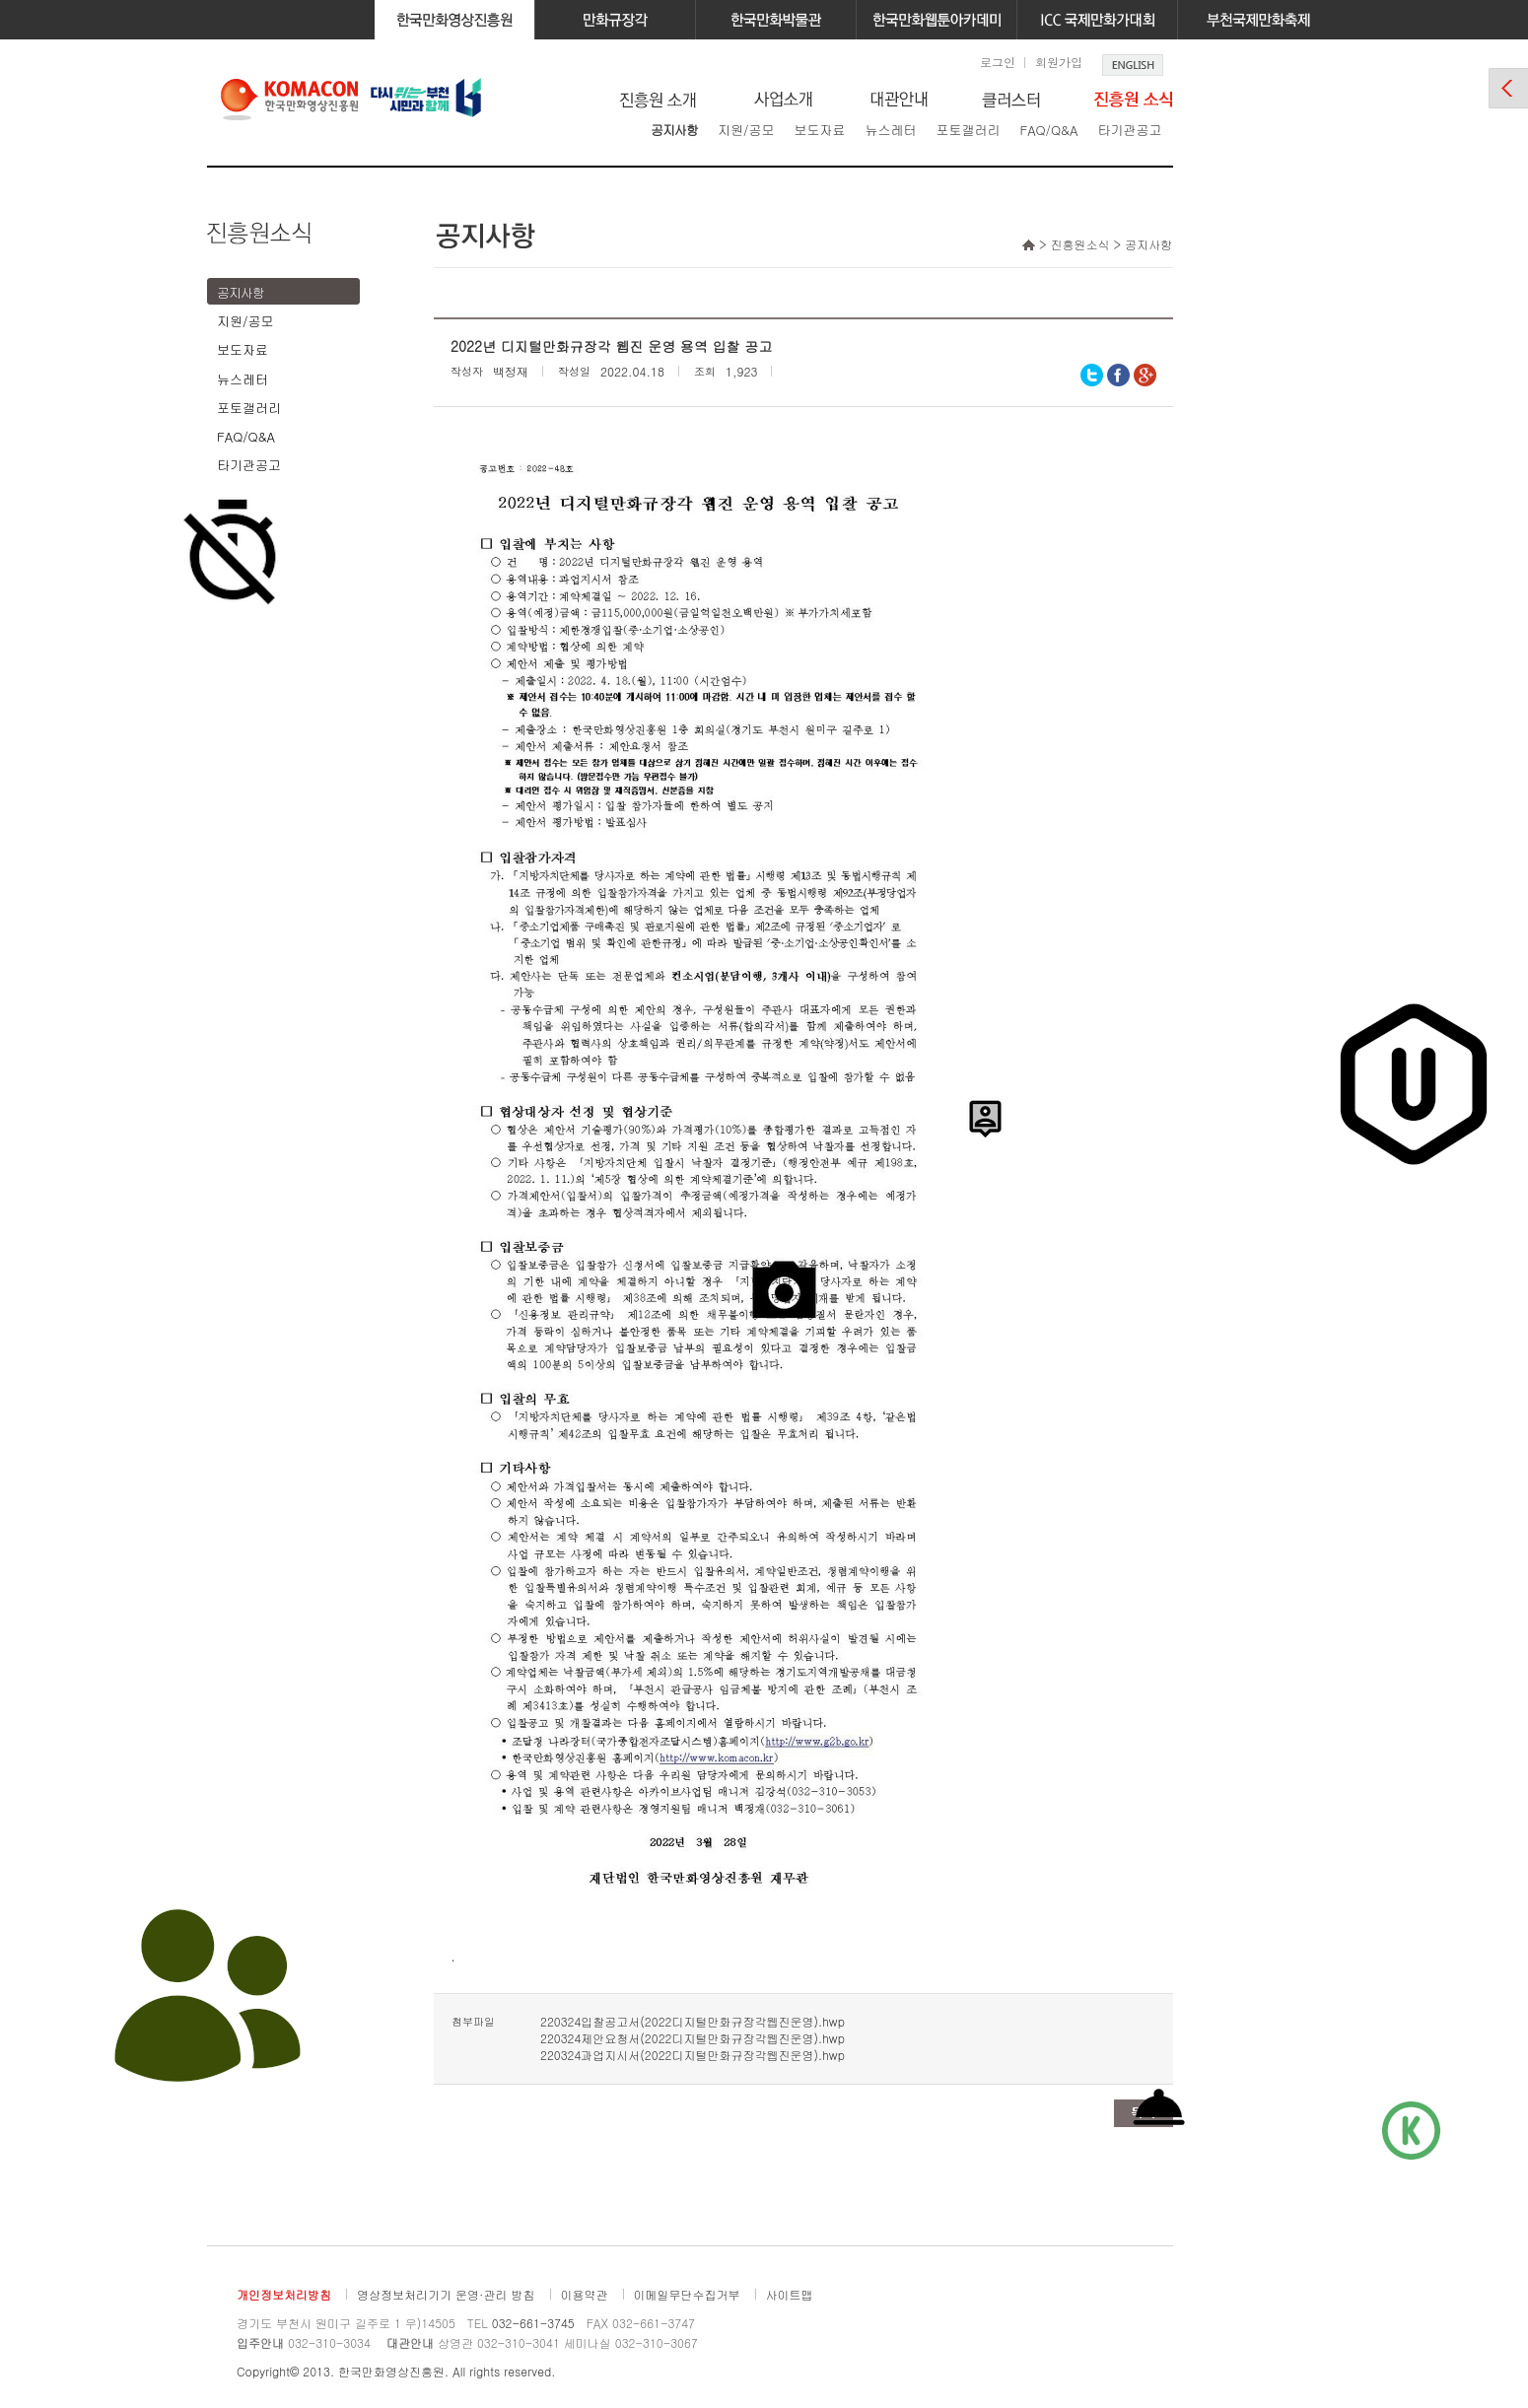 The width and height of the screenshot is (1528, 2408). I want to click on view a person's location on the map, so click(985, 1118).